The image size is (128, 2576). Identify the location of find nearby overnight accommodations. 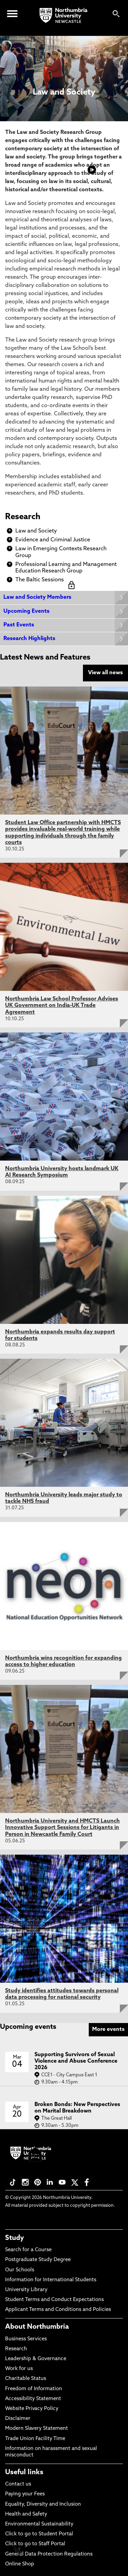
(35, 2154).